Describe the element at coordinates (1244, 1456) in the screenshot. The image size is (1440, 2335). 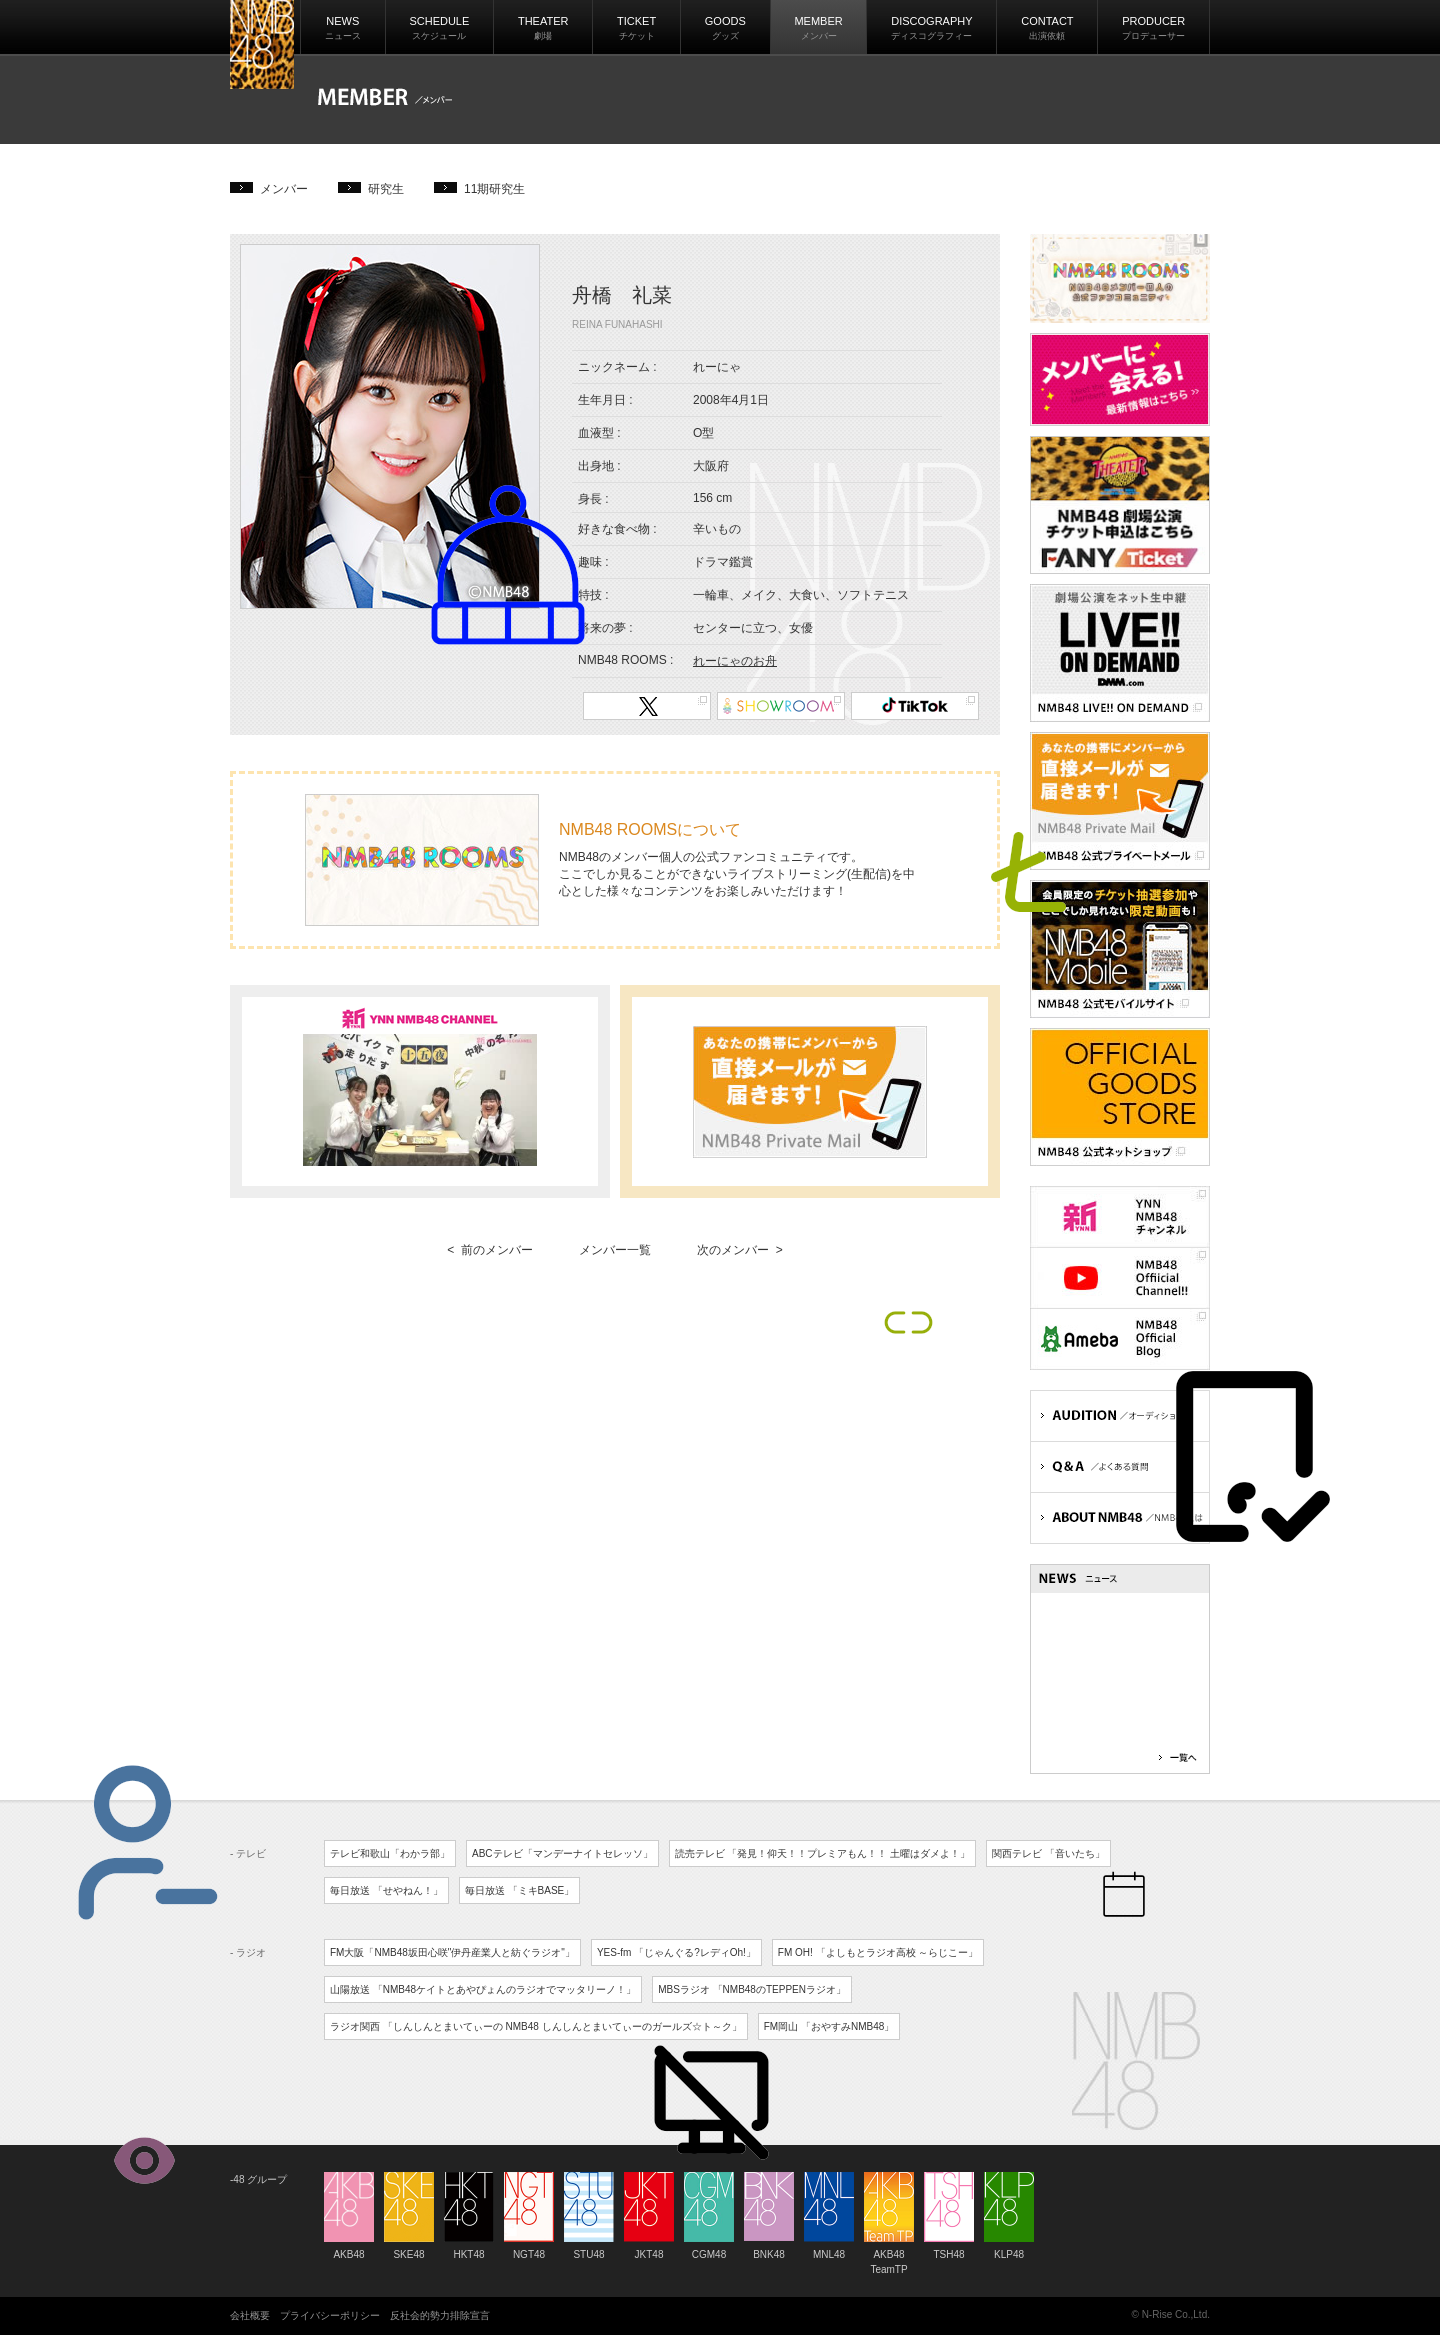
I see `tablet device successfully connected` at that location.